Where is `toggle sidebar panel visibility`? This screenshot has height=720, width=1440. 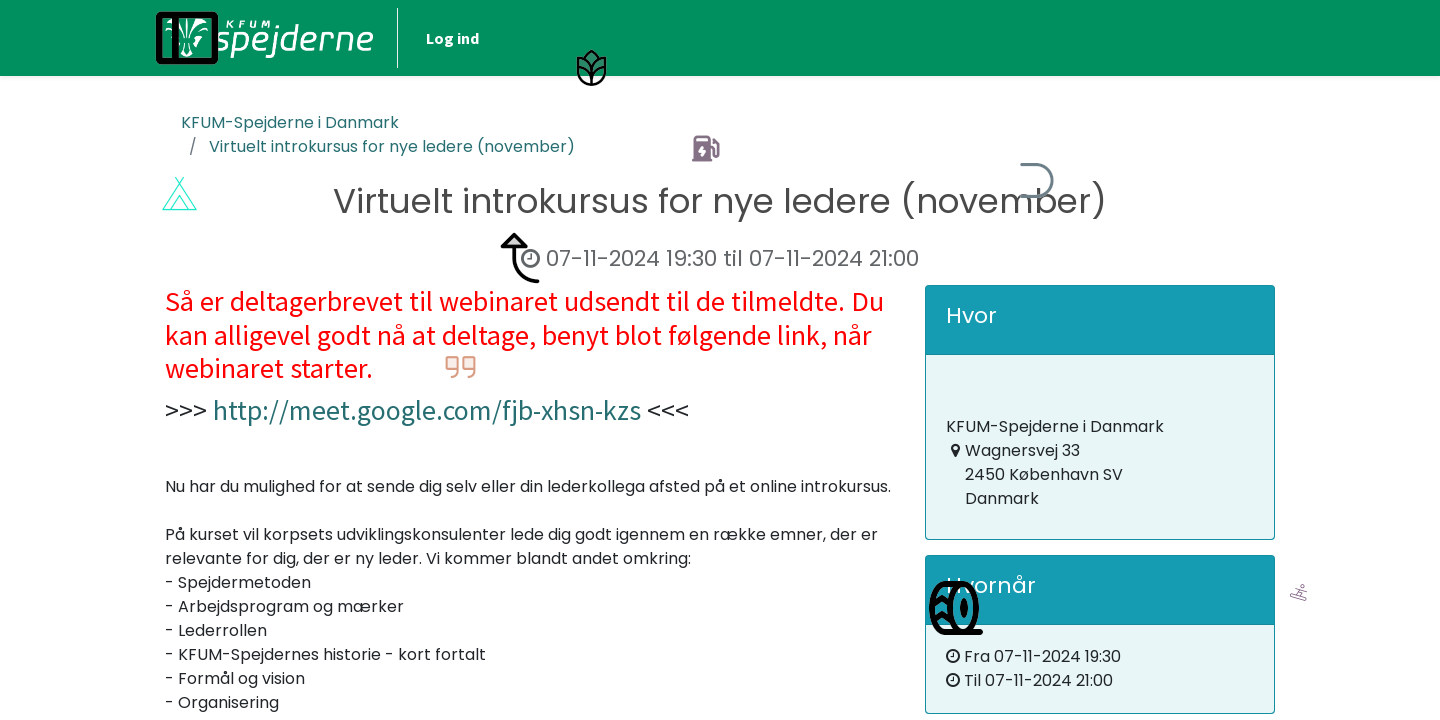 toggle sidebar panel visibility is located at coordinates (187, 38).